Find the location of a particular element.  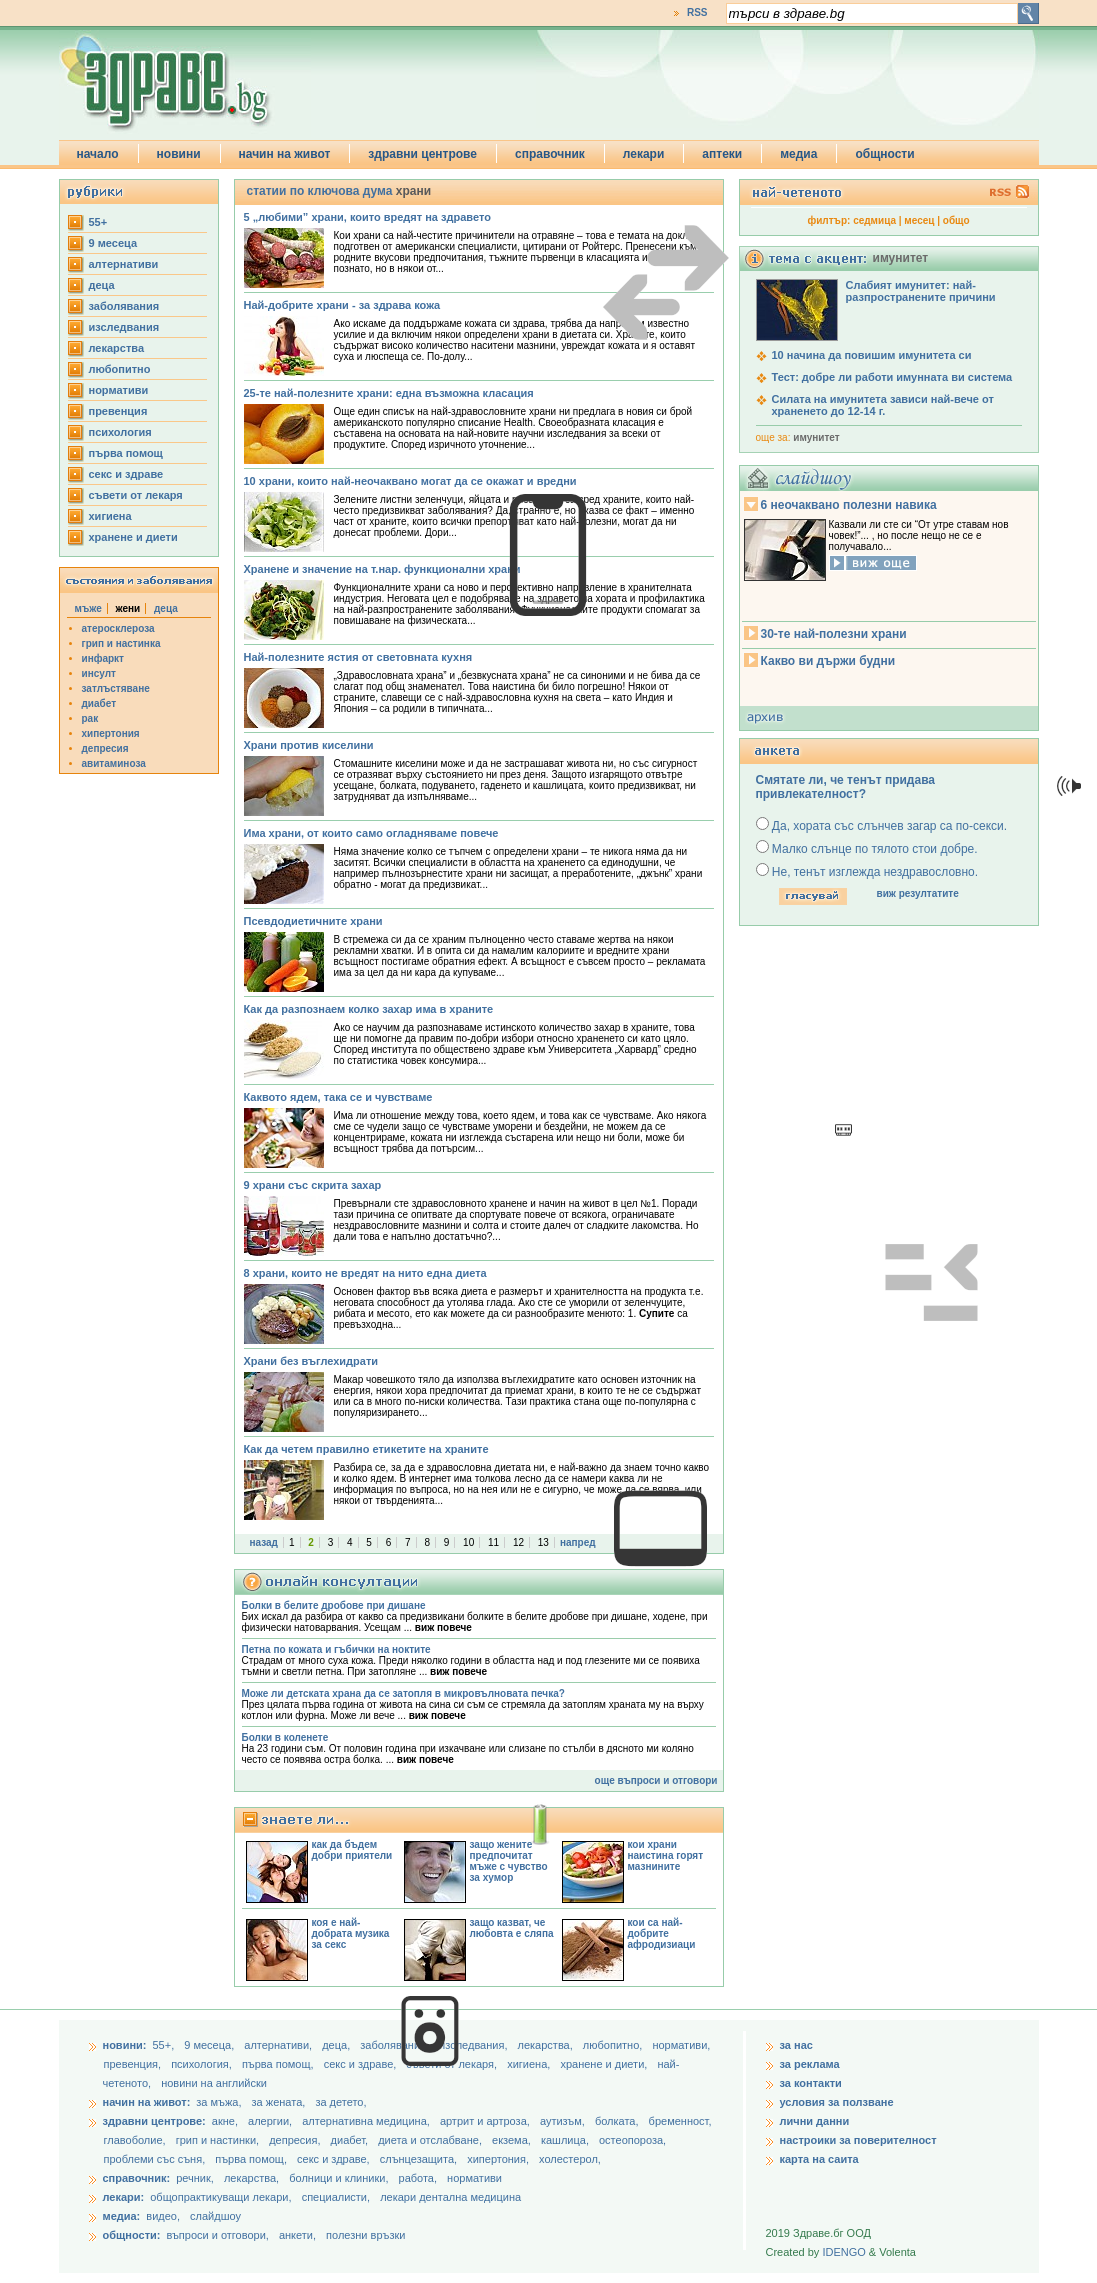

indicates battery is fully charged is located at coordinates (540, 1825).